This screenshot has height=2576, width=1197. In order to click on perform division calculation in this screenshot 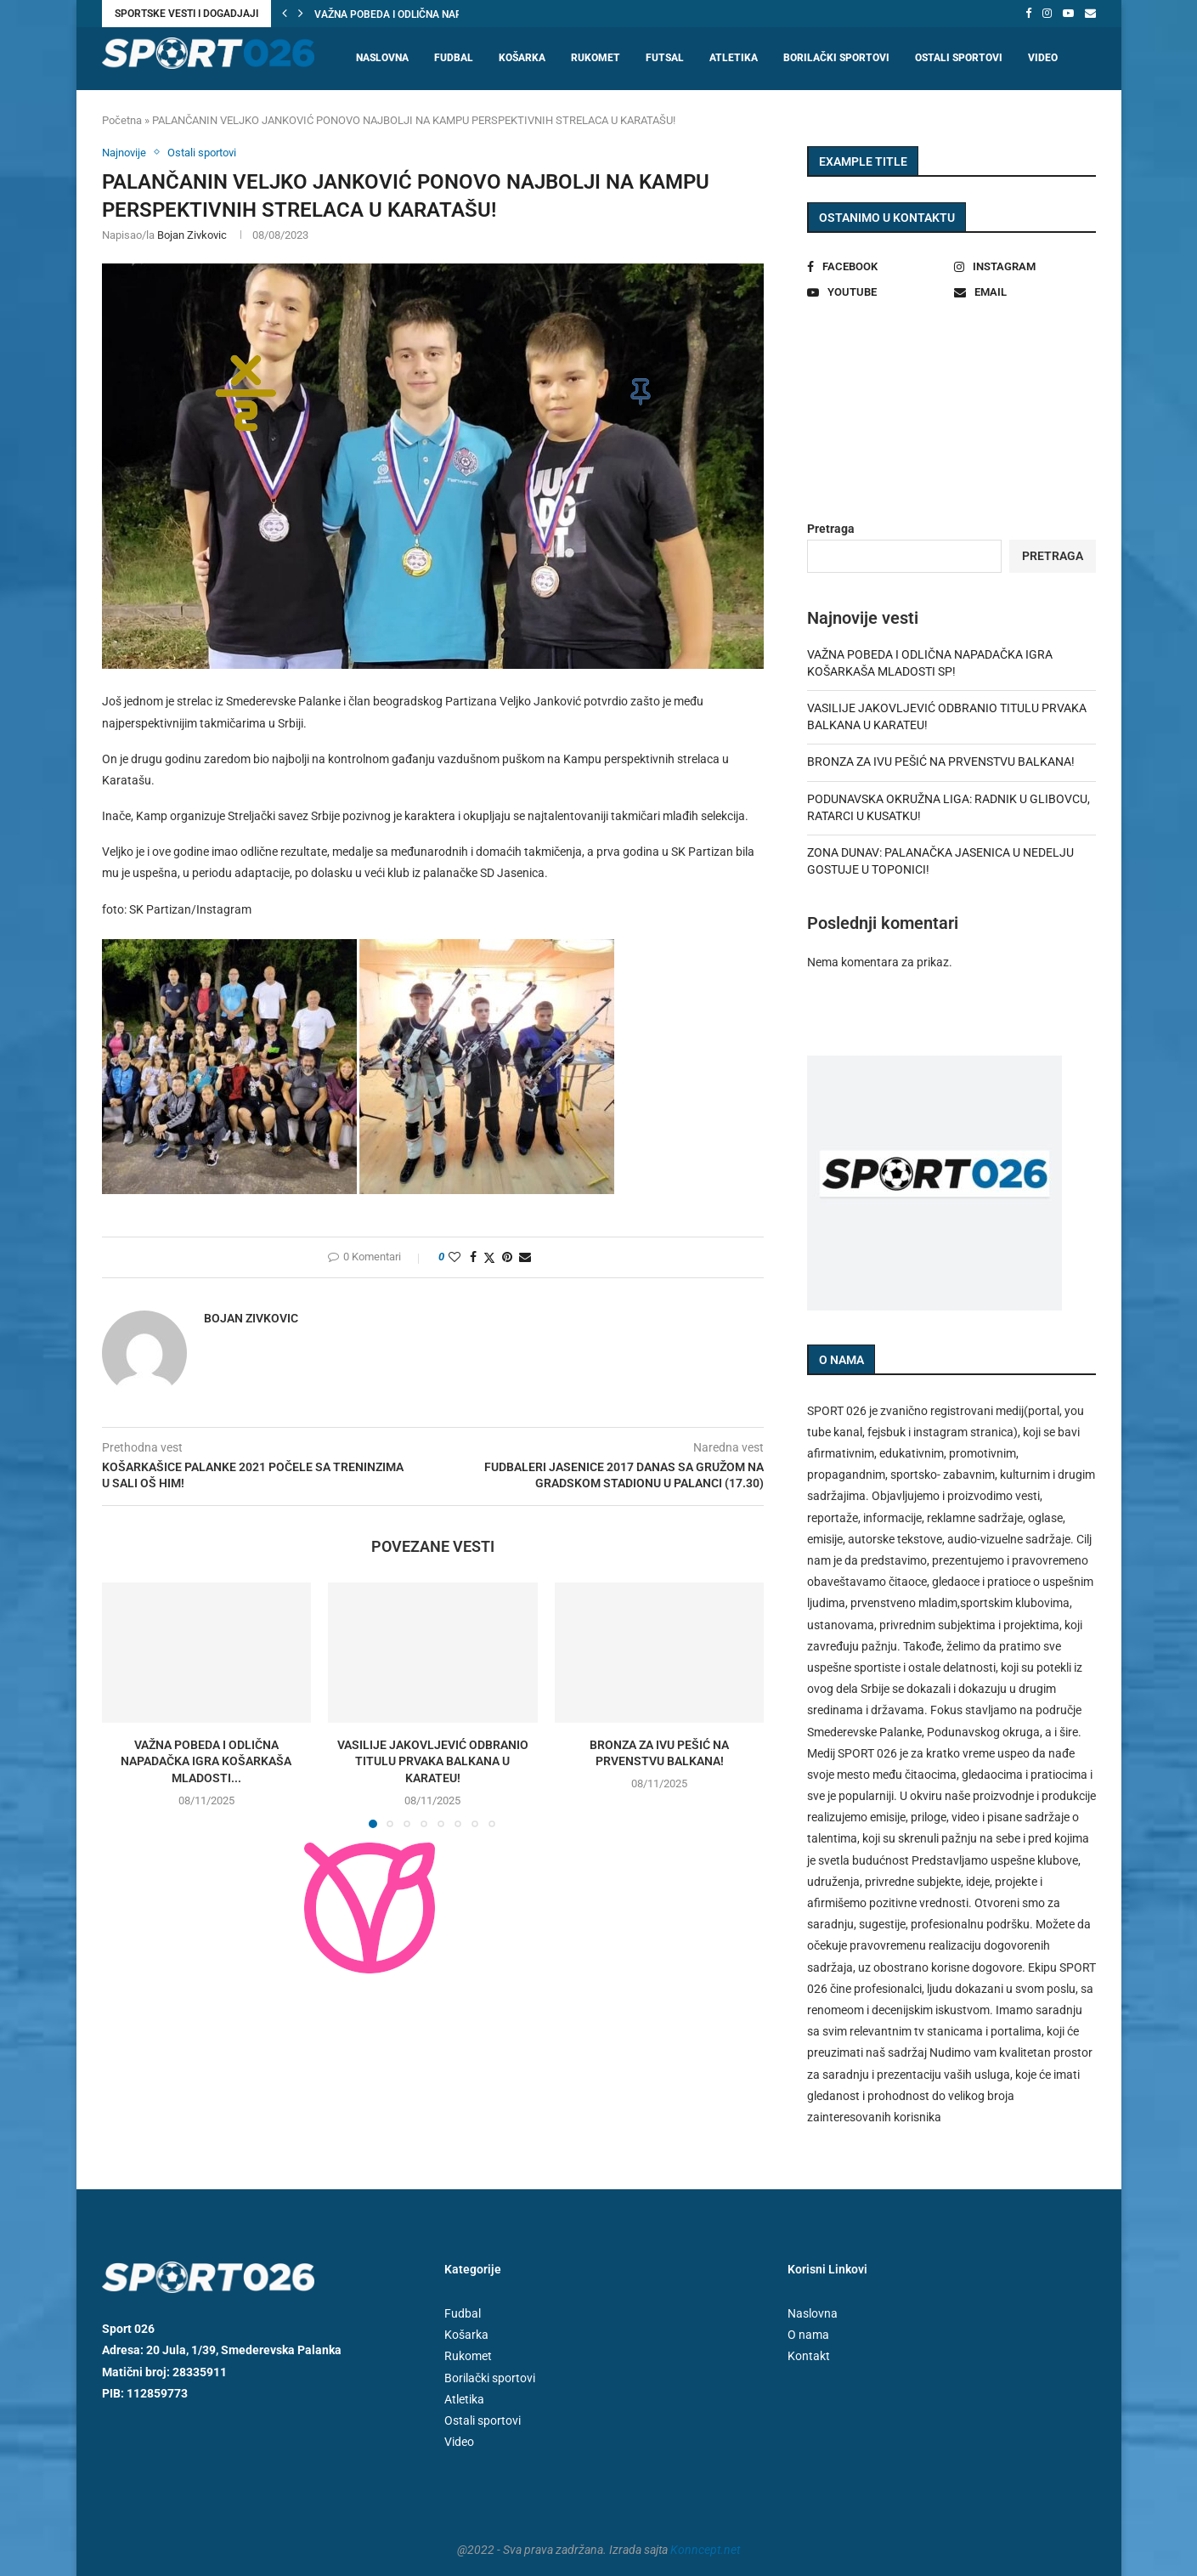, I will do `click(246, 393)`.